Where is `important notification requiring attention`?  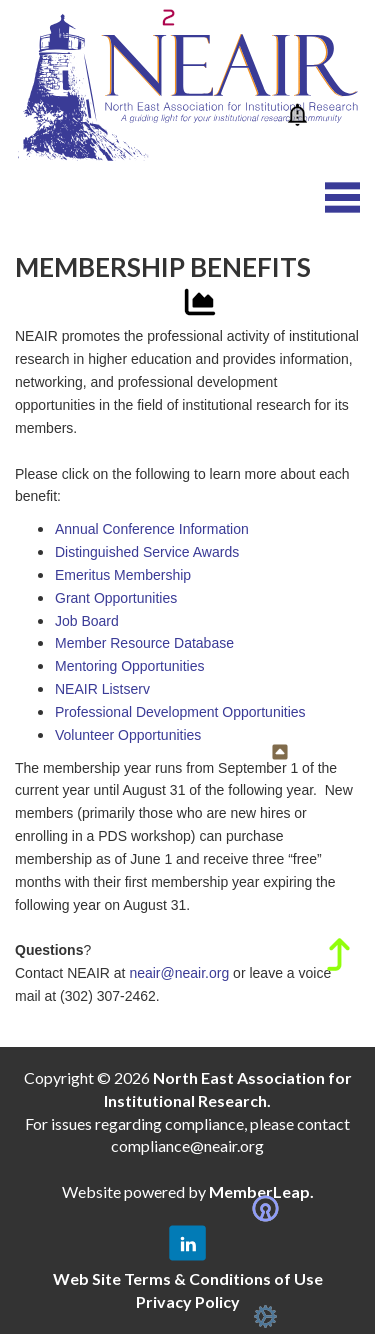 important notification requiring attention is located at coordinates (297, 114).